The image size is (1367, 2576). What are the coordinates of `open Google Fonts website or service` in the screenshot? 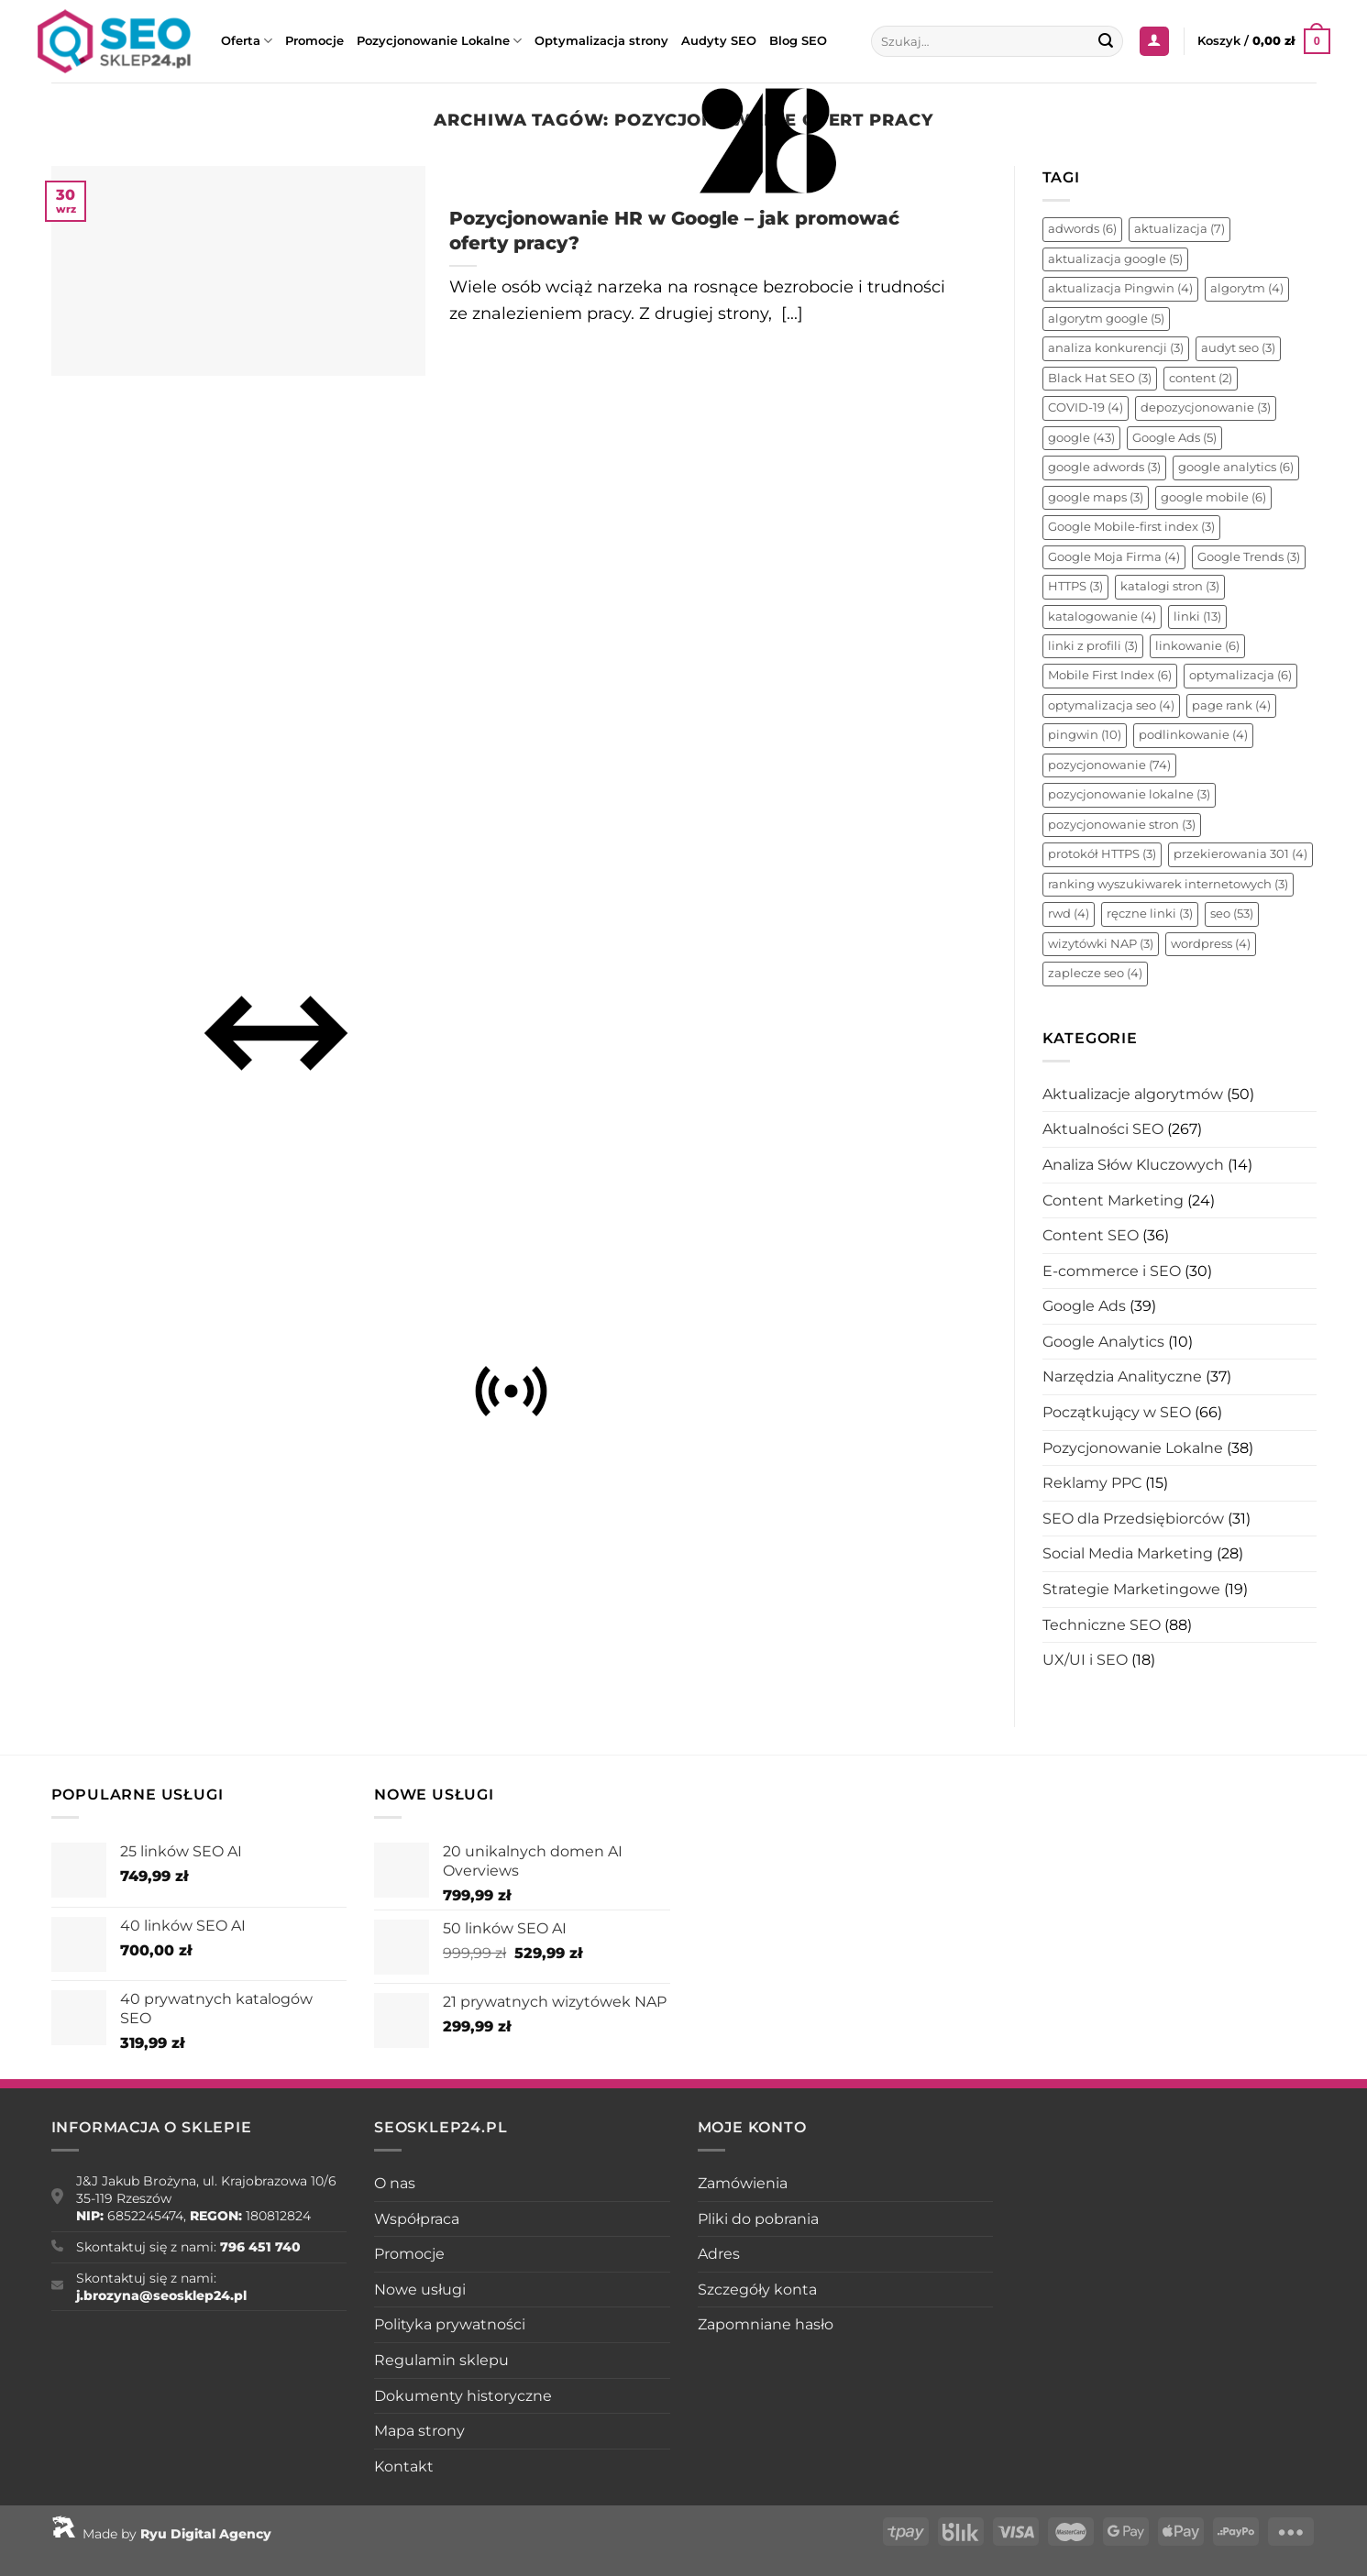 It's located at (767, 140).